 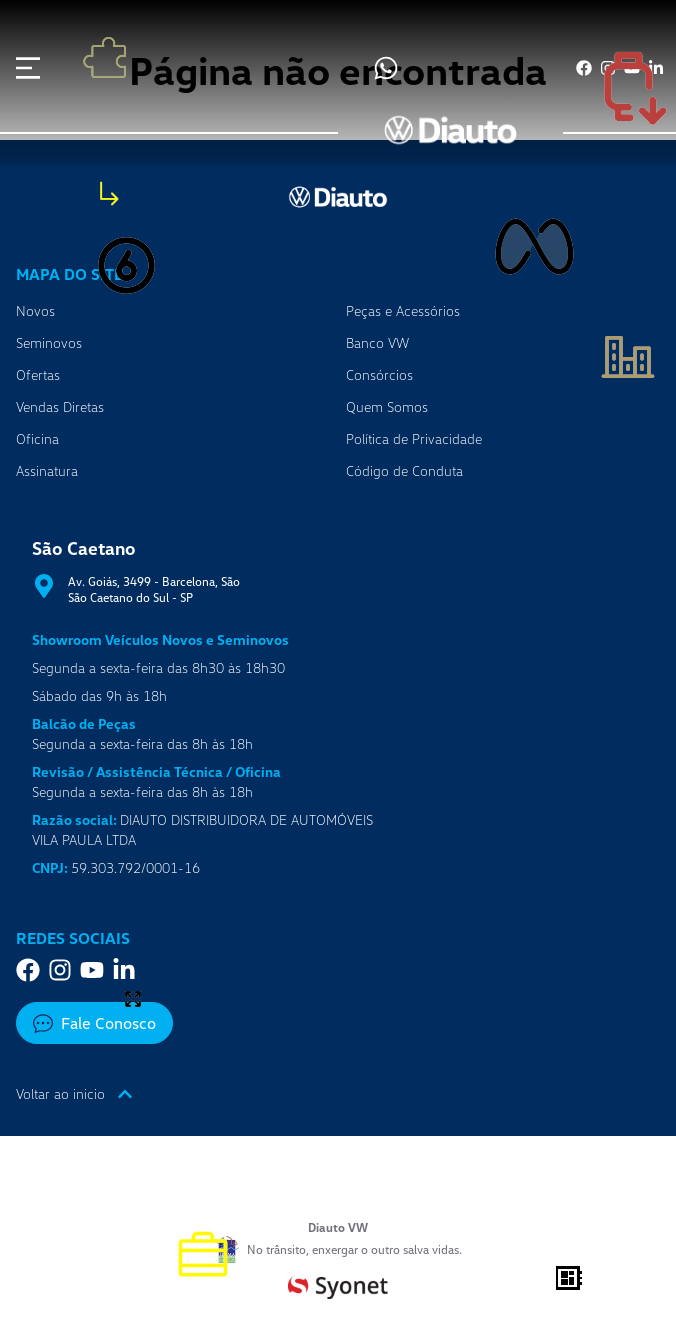 I want to click on expand to fullscreen mode, so click(x=133, y=999).